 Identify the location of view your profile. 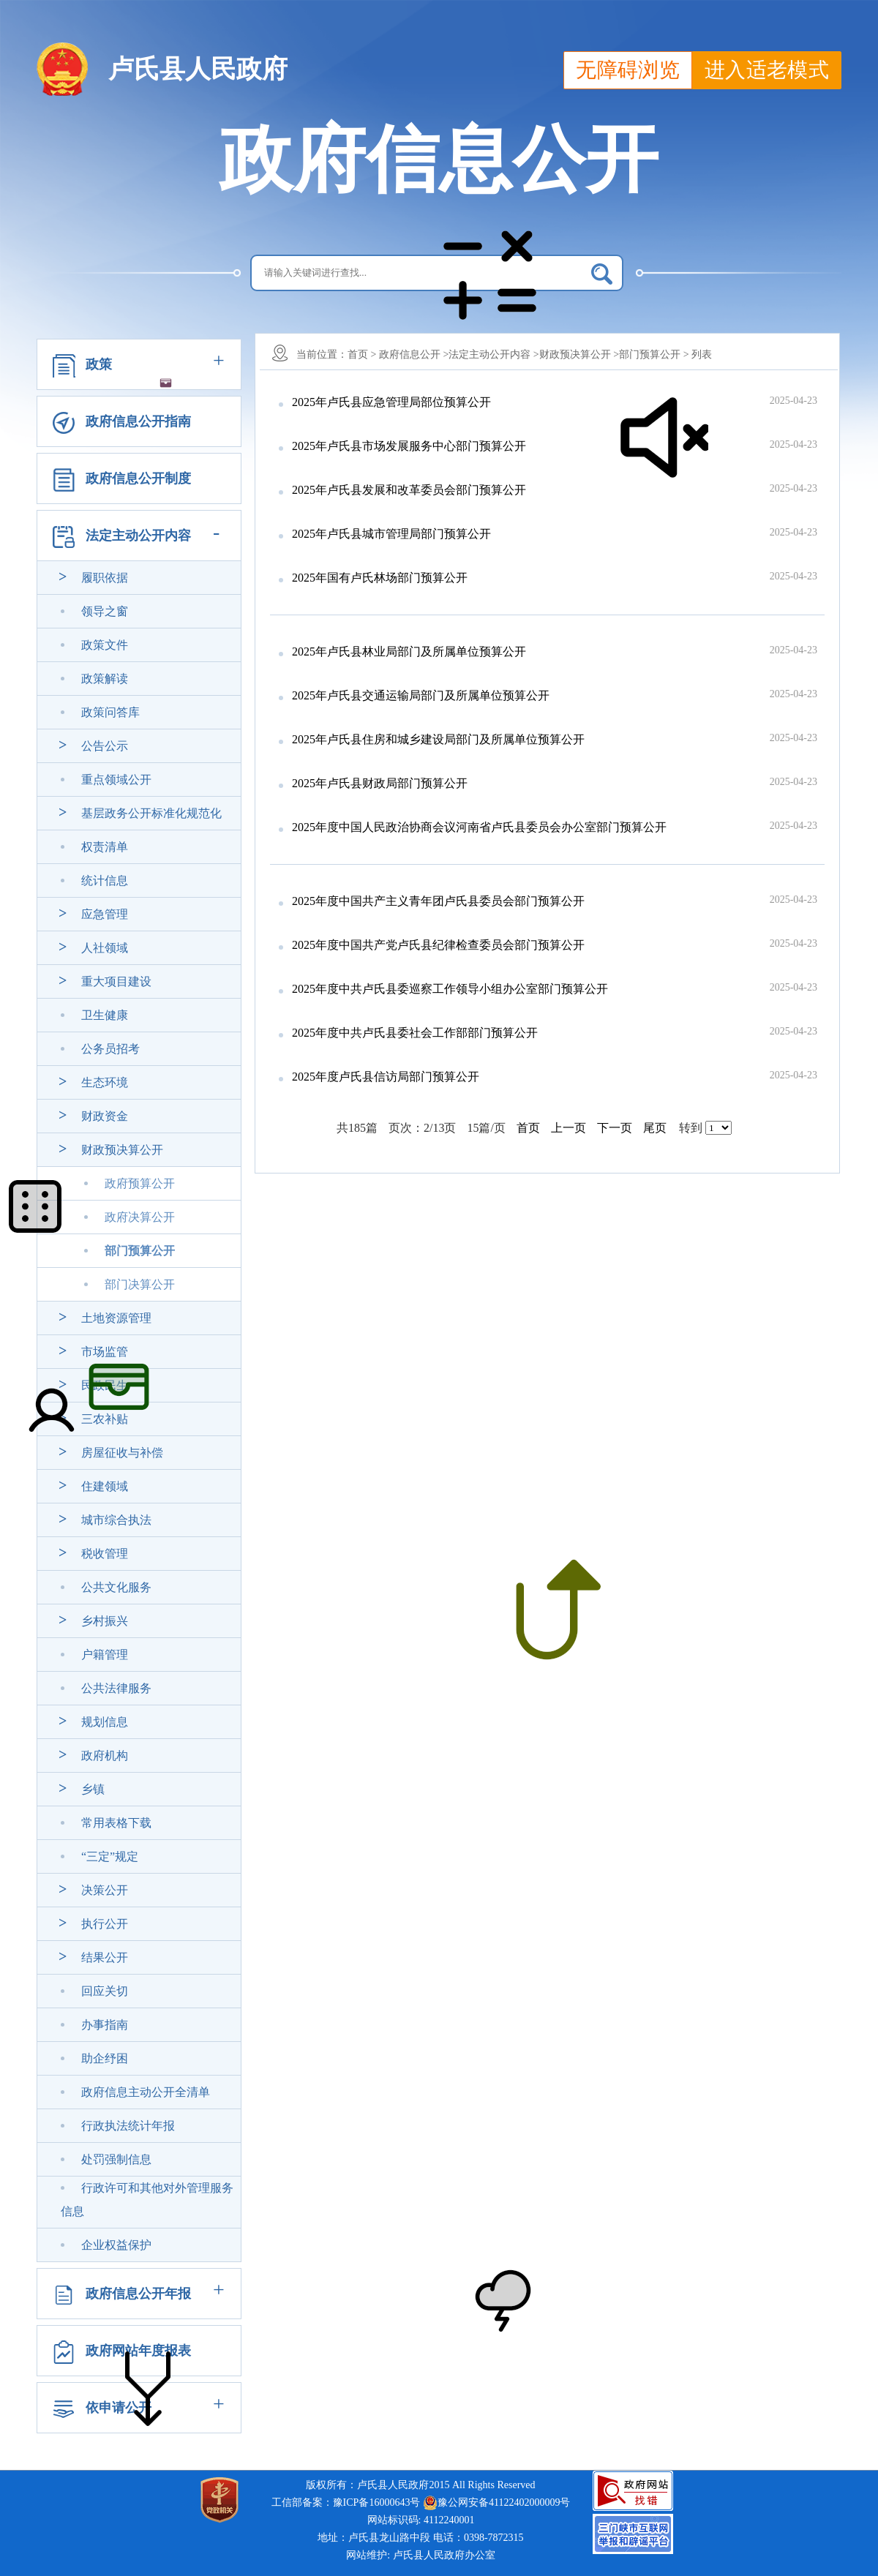
(51, 1411).